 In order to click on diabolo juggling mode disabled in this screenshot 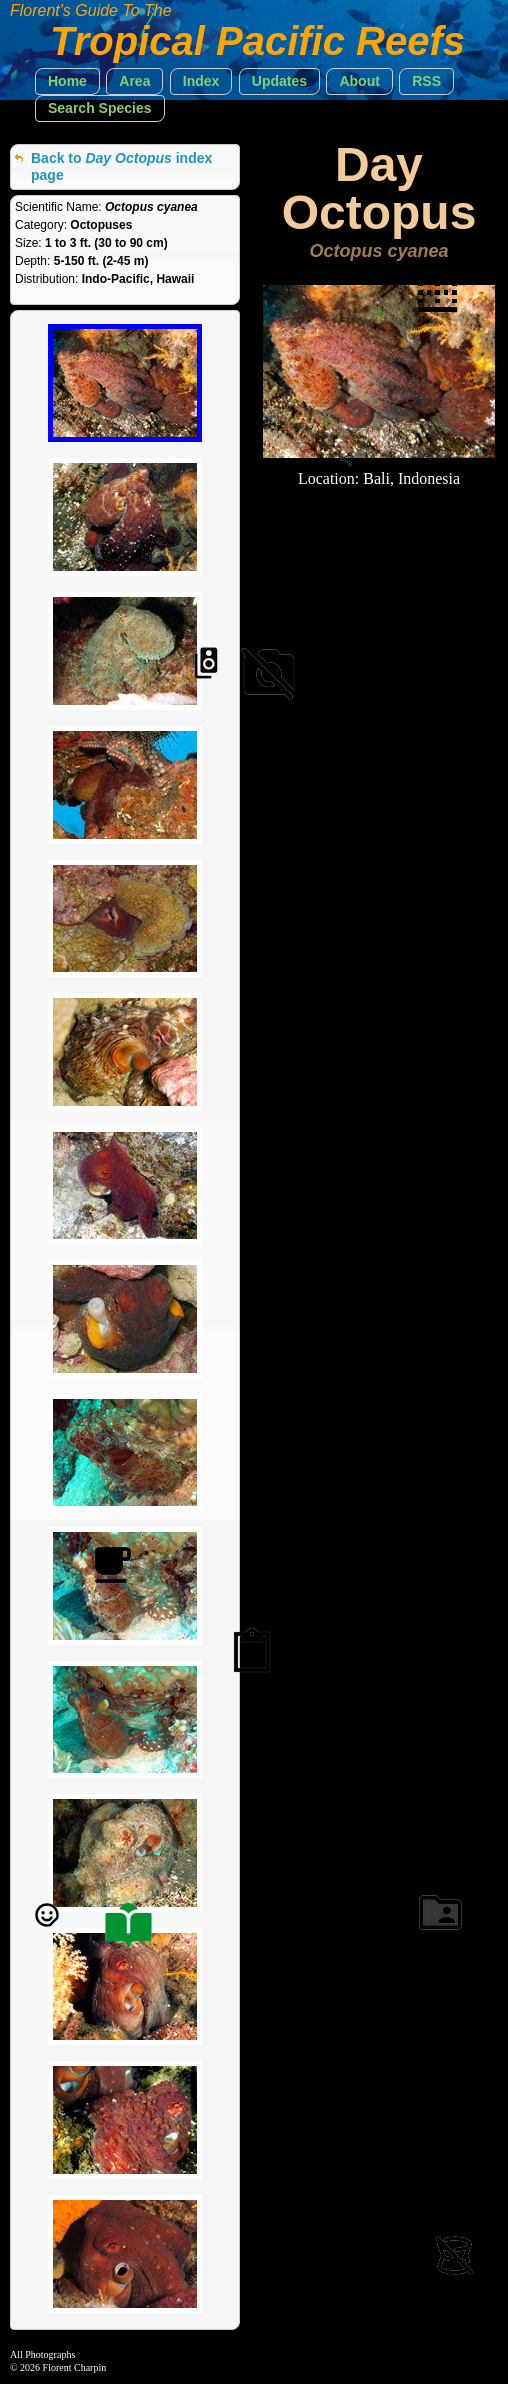, I will do `click(454, 2255)`.